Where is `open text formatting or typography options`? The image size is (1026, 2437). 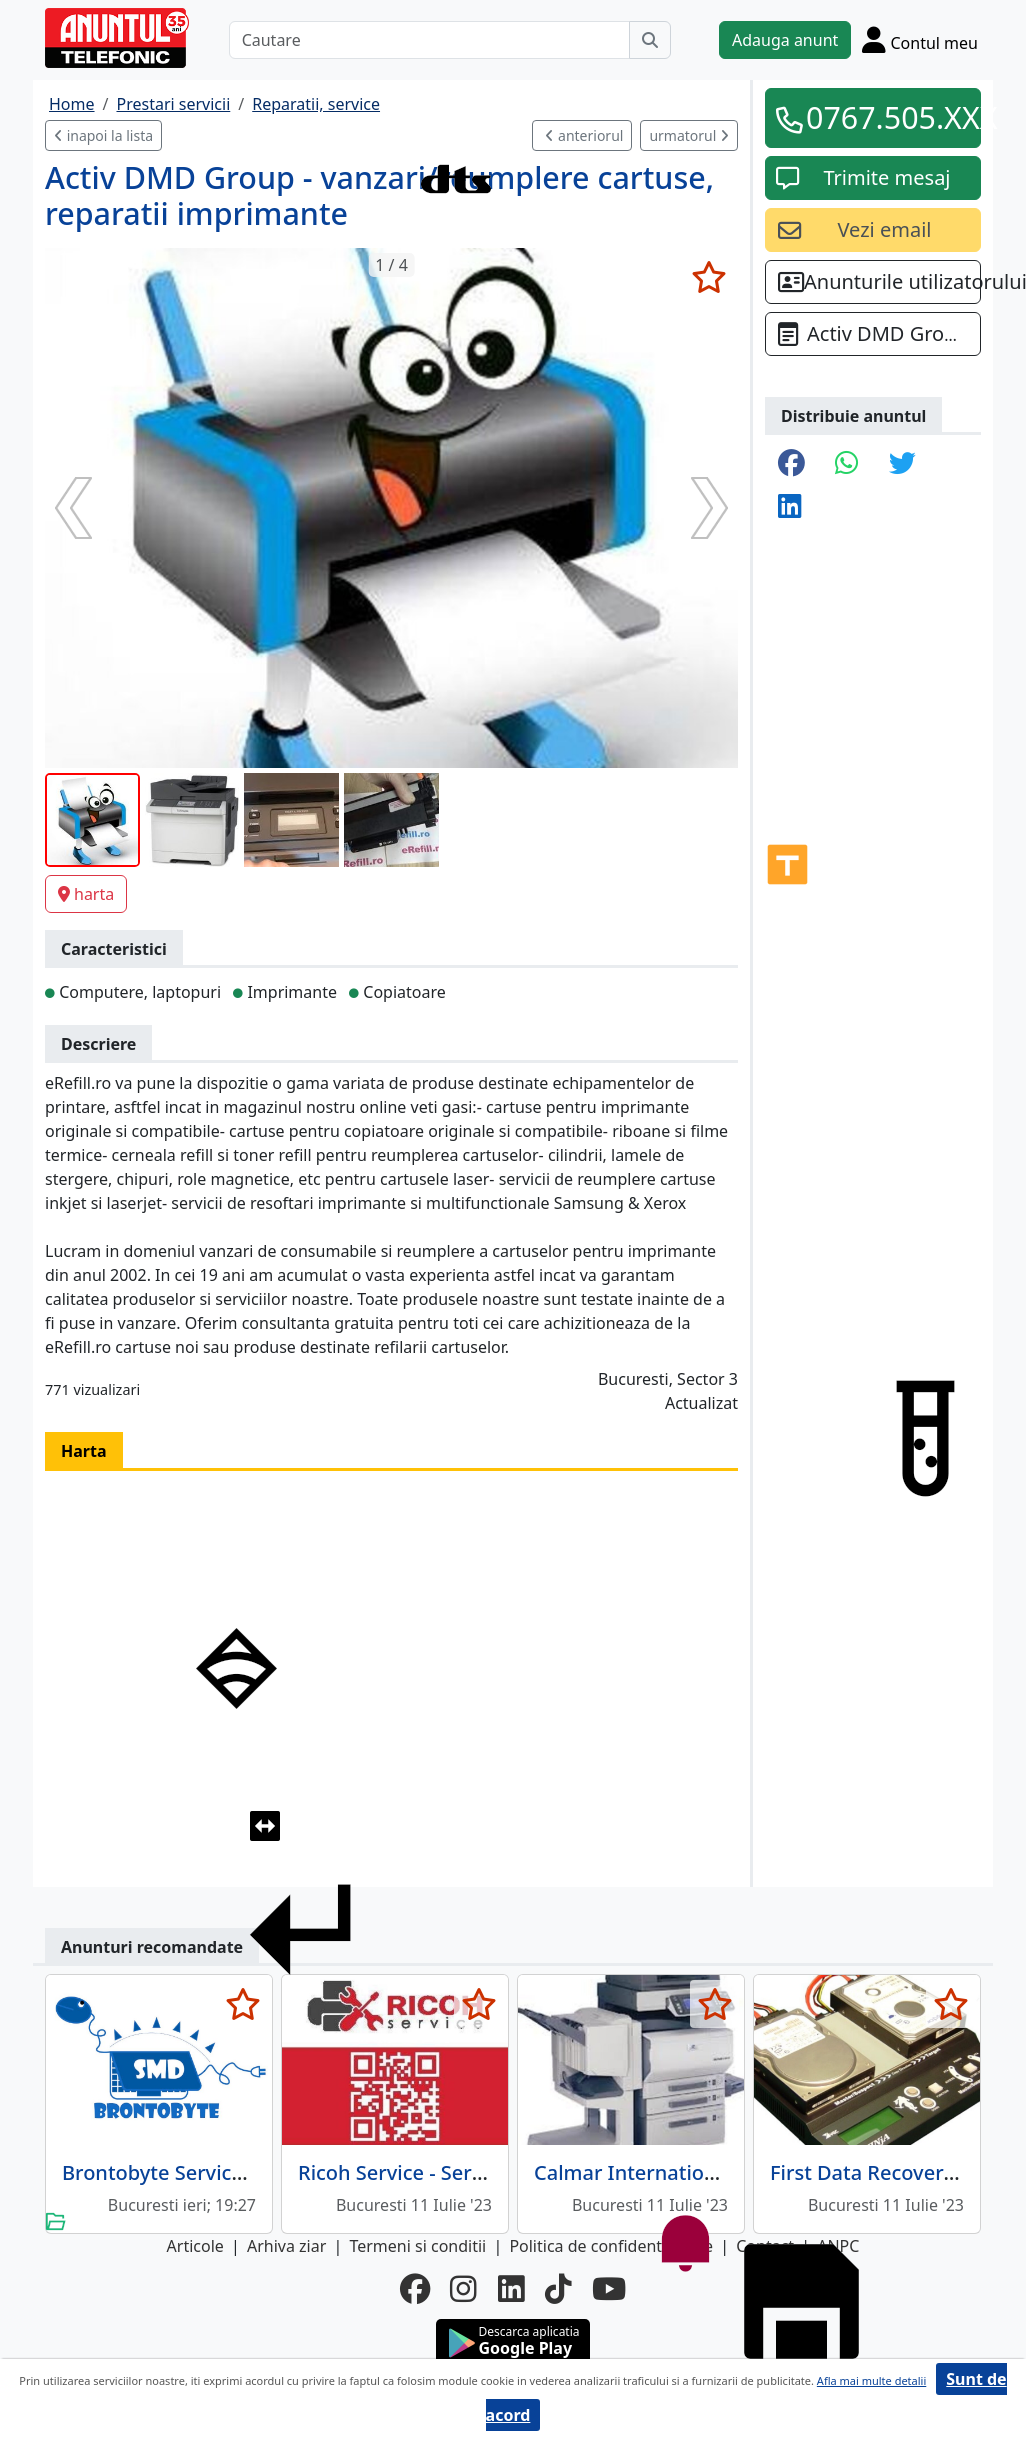 open text formatting or typography options is located at coordinates (787, 864).